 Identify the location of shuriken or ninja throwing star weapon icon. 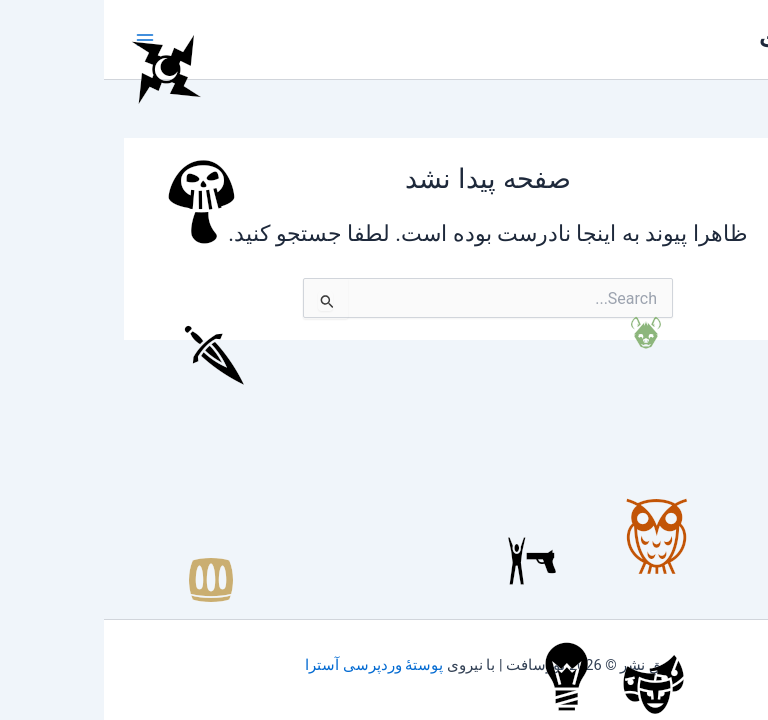
(166, 69).